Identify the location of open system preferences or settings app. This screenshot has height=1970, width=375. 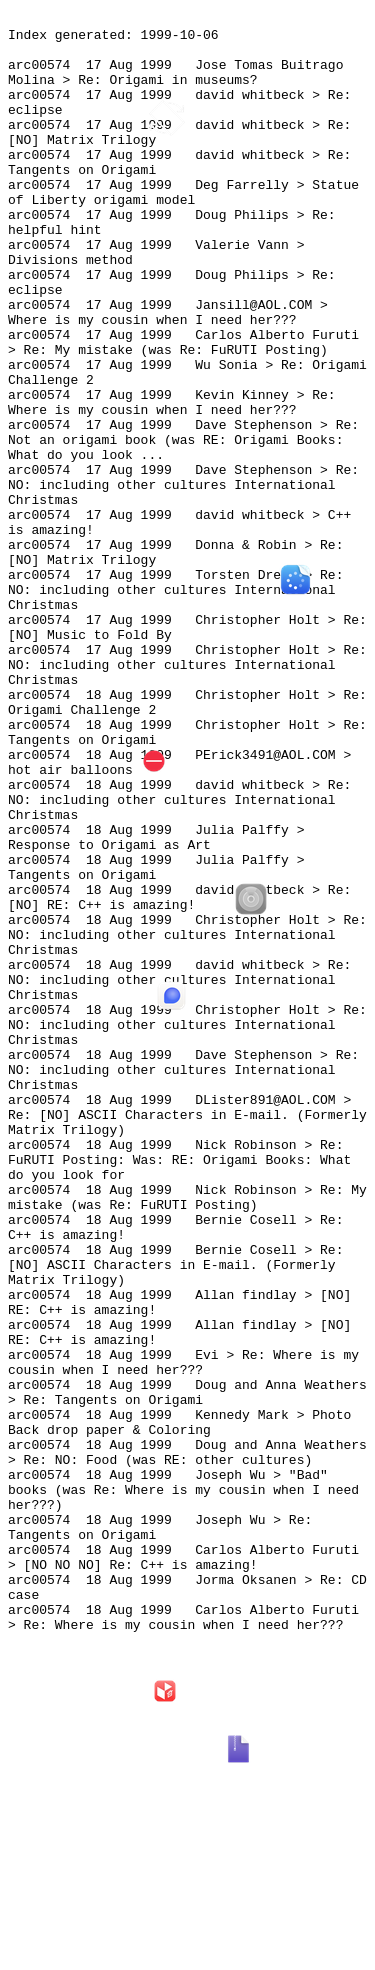
(295, 579).